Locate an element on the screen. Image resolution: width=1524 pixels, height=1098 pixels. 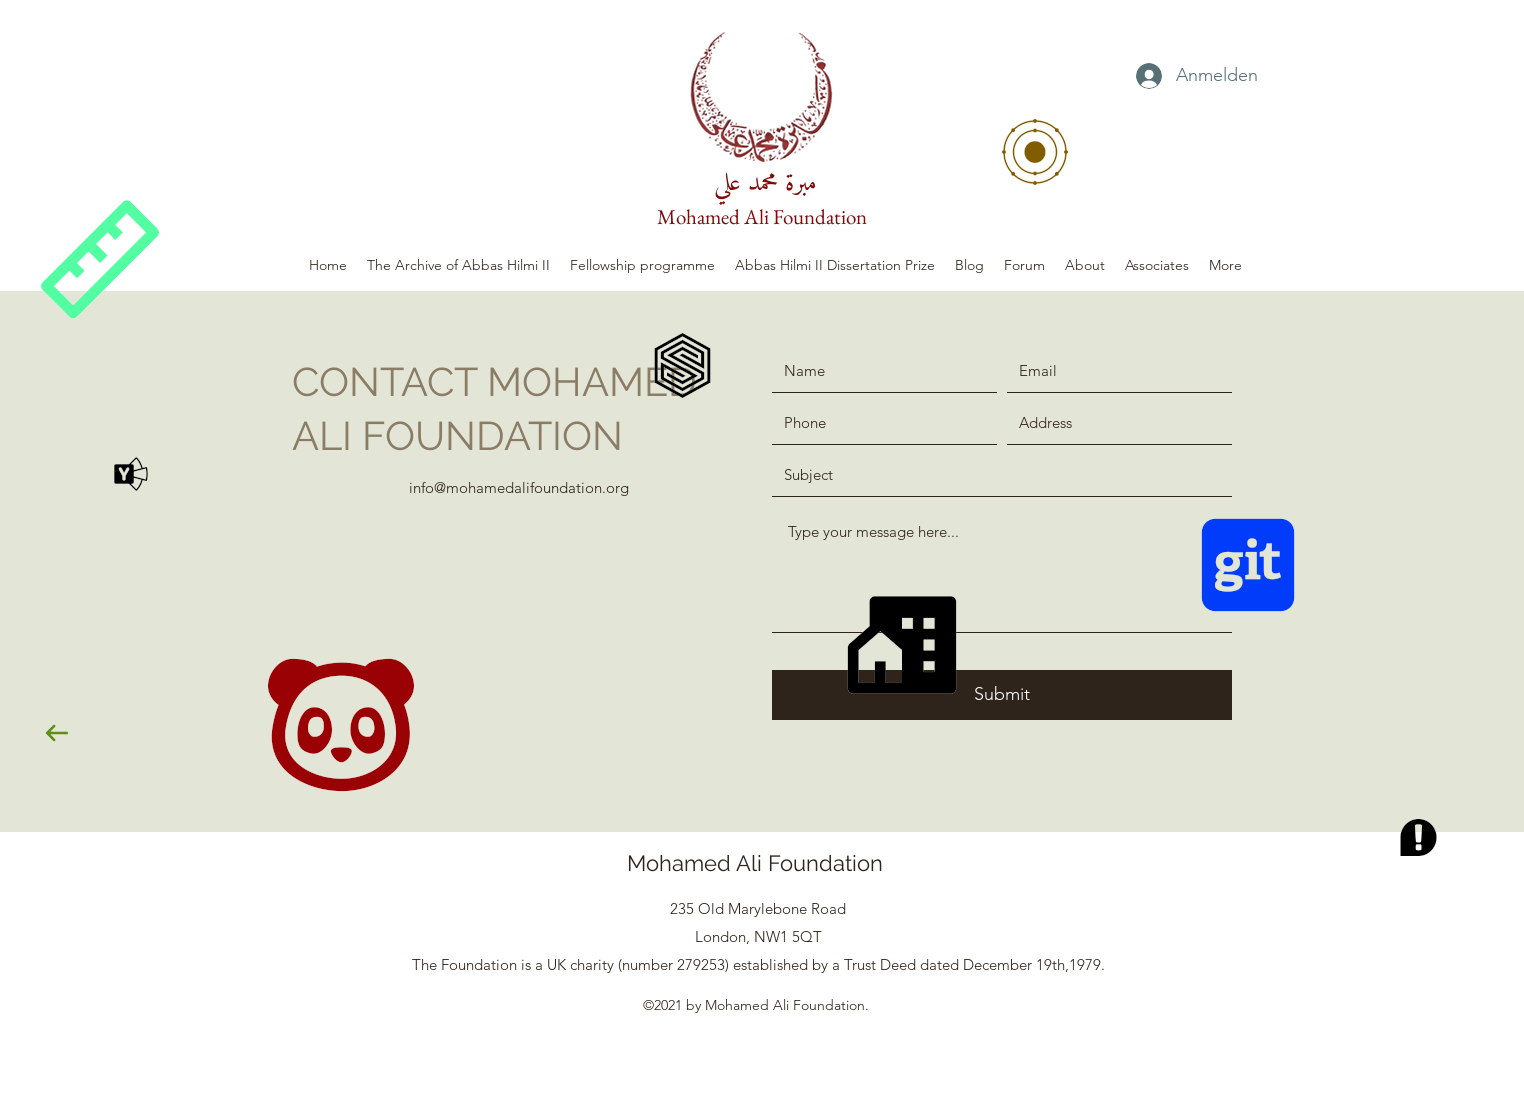
open Yammer enterprise social network is located at coordinates (131, 474).